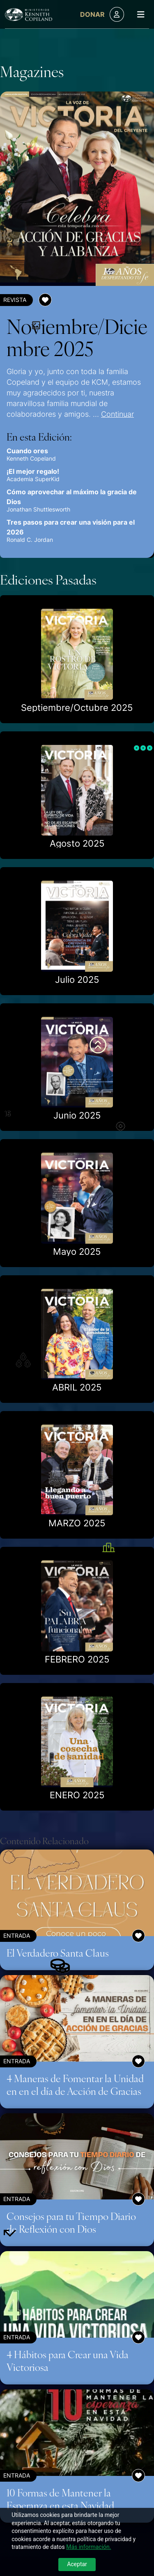 Image resolution: width=154 pixels, height=2576 pixels. What do you see at coordinates (10, 2233) in the screenshot?
I see `indicates a missed incoming call` at bounding box center [10, 2233].